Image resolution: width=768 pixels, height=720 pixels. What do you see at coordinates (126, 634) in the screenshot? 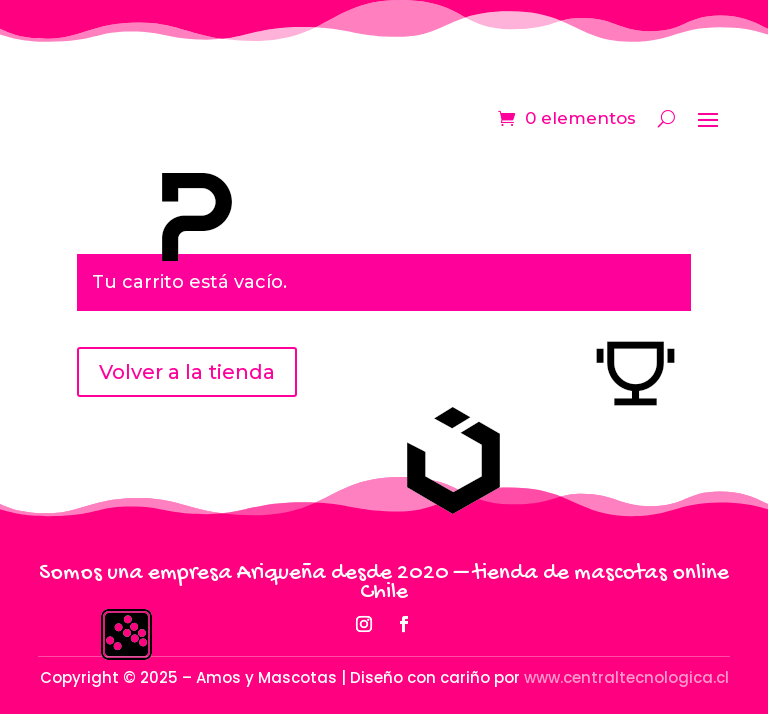
I see `open scilab application` at bounding box center [126, 634].